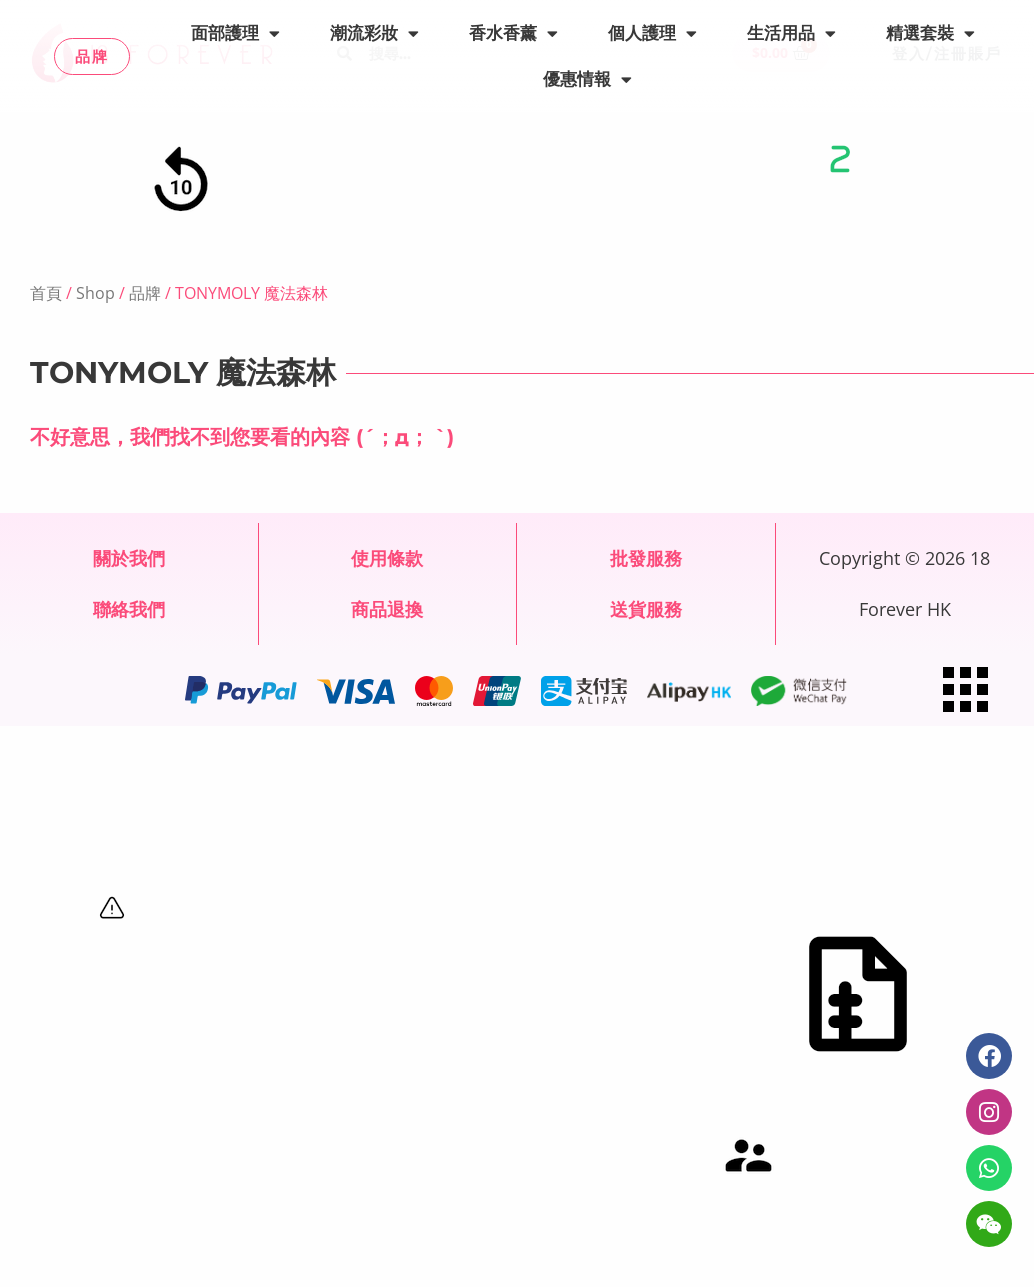 This screenshot has height=1287, width=1034. What do you see at coordinates (840, 159) in the screenshot?
I see `indicates the number 2 or second item in a list` at bounding box center [840, 159].